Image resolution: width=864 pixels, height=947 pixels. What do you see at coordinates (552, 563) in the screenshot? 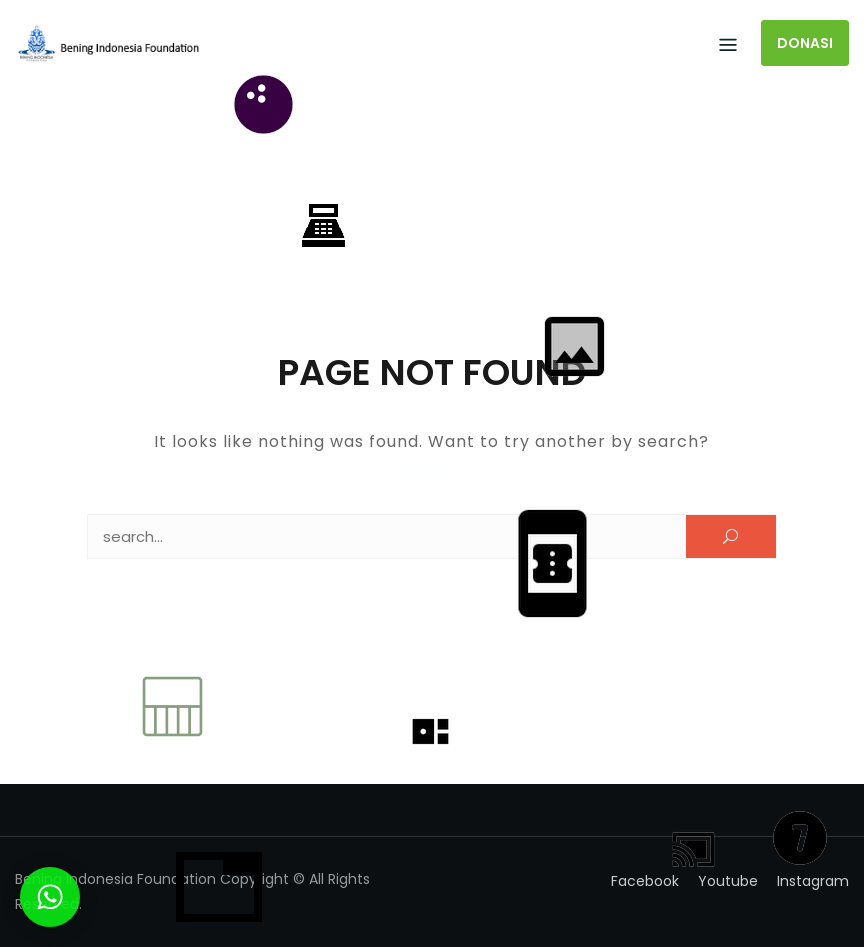
I see `book or reserve tickets online` at bounding box center [552, 563].